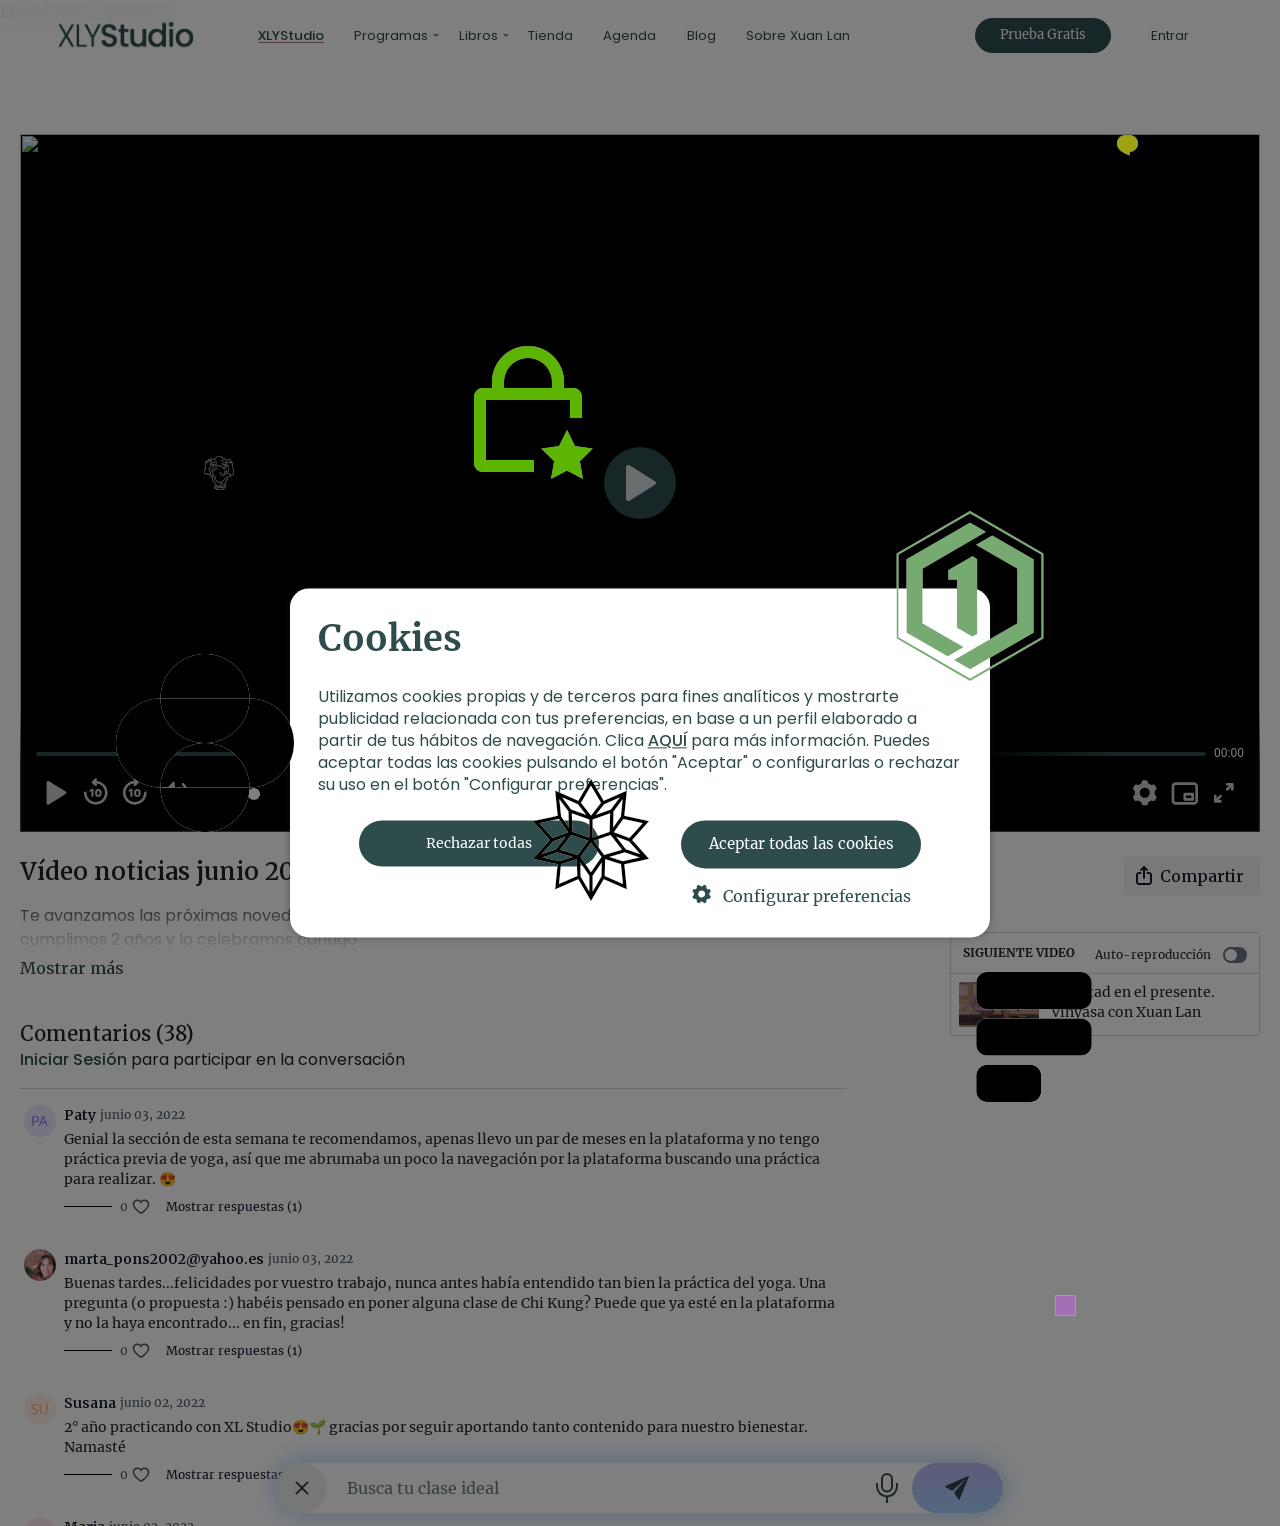 Image resolution: width=1280 pixels, height=1526 pixels. Describe the element at coordinates (591, 840) in the screenshot. I see `open wolfram alpha` at that location.